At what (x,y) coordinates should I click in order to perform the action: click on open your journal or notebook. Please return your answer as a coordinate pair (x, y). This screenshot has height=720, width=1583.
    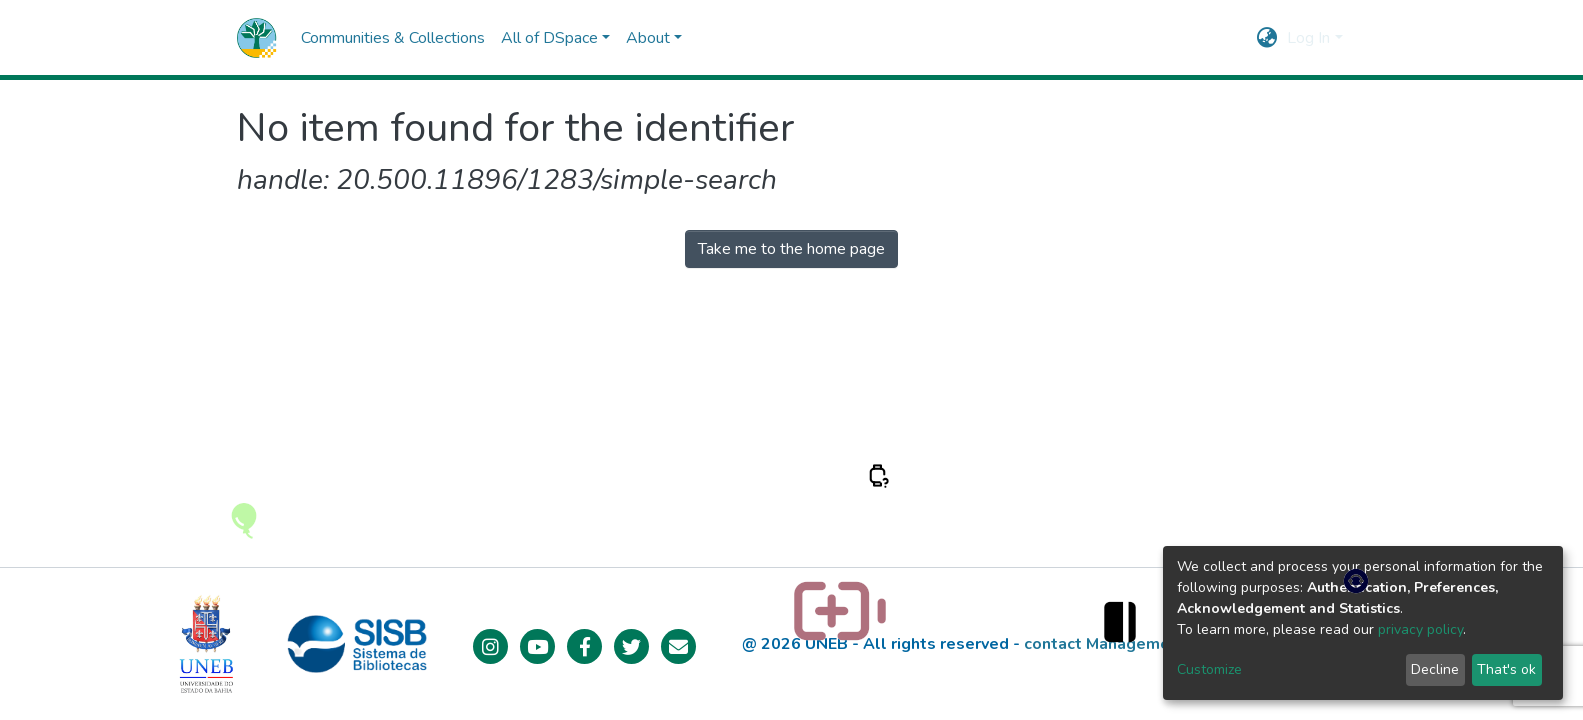
    Looking at the image, I should click on (1120, 622).